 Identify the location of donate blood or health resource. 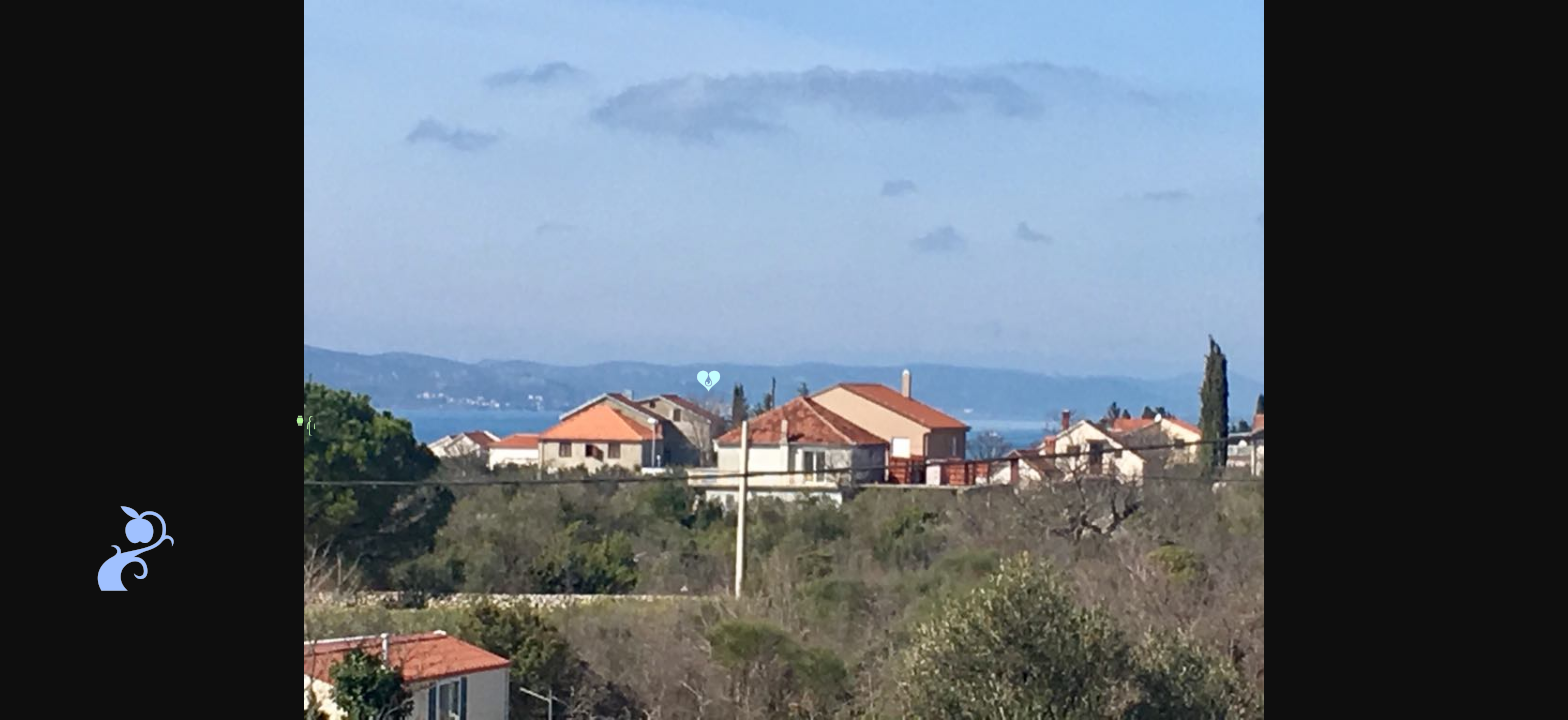
(708, 380).